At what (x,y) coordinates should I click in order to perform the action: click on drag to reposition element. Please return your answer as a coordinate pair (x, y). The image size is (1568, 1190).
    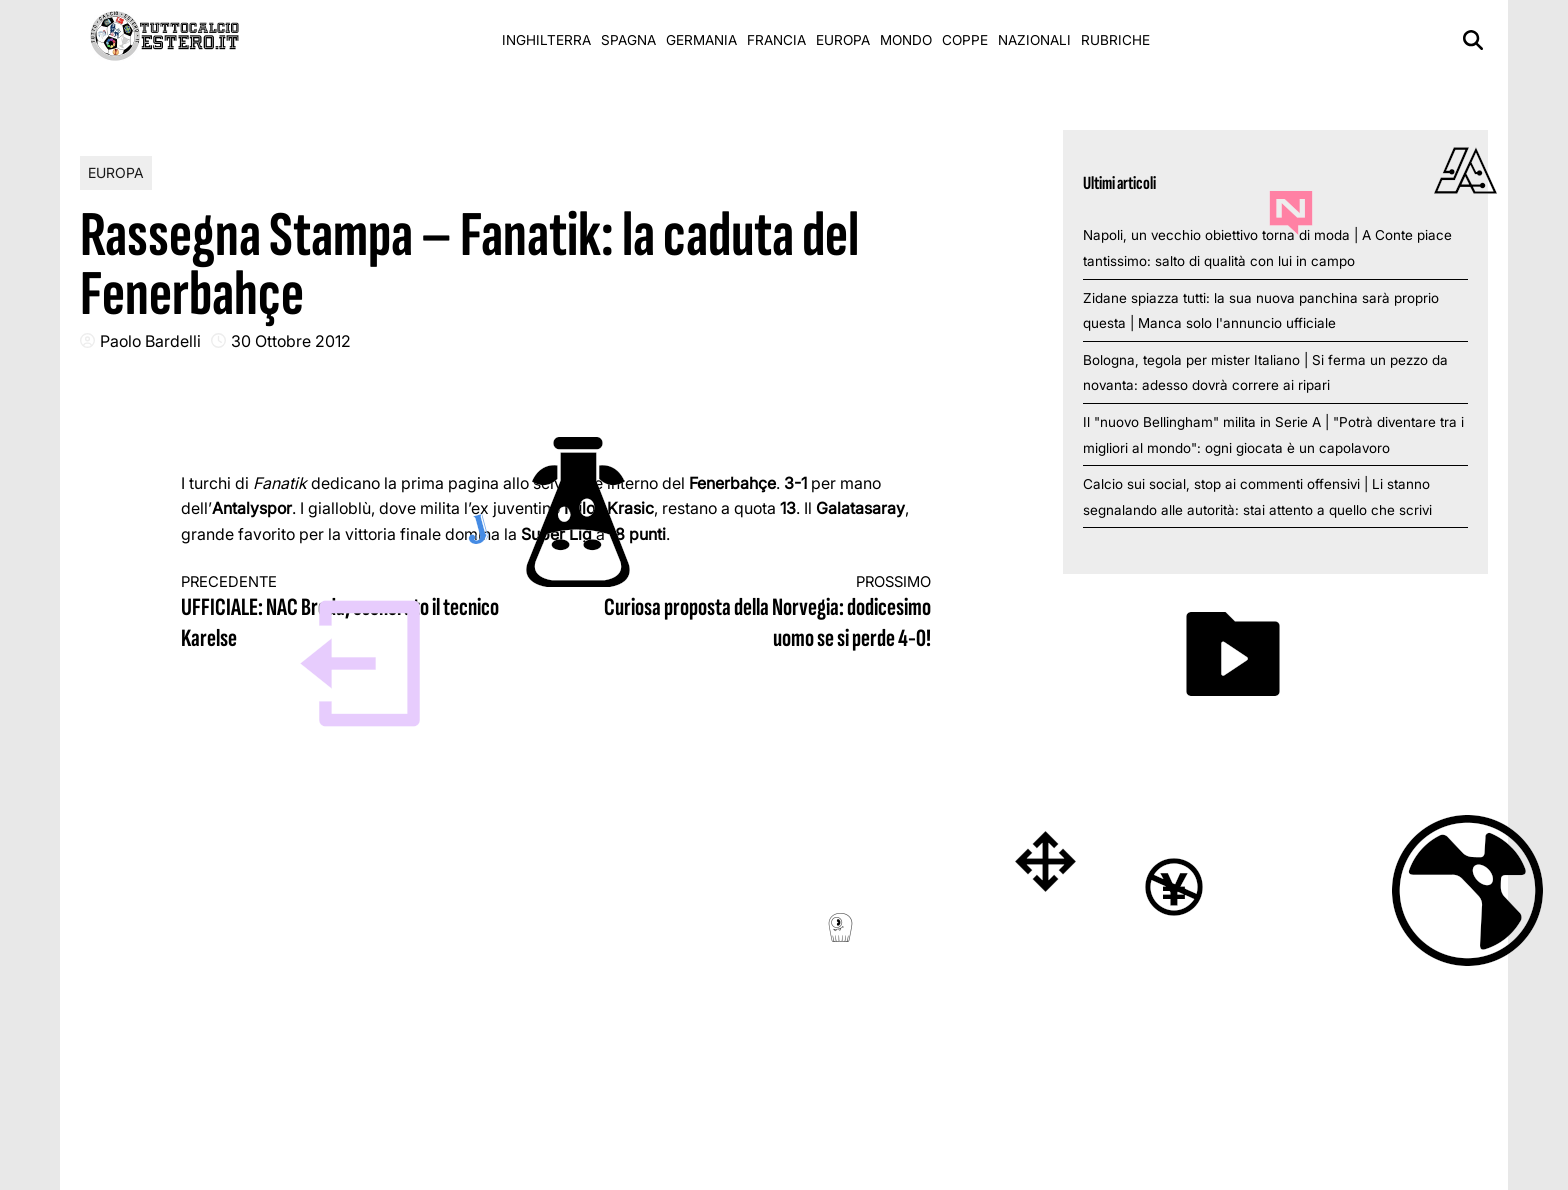
    Looking at the image, I should click on (1045, 861).